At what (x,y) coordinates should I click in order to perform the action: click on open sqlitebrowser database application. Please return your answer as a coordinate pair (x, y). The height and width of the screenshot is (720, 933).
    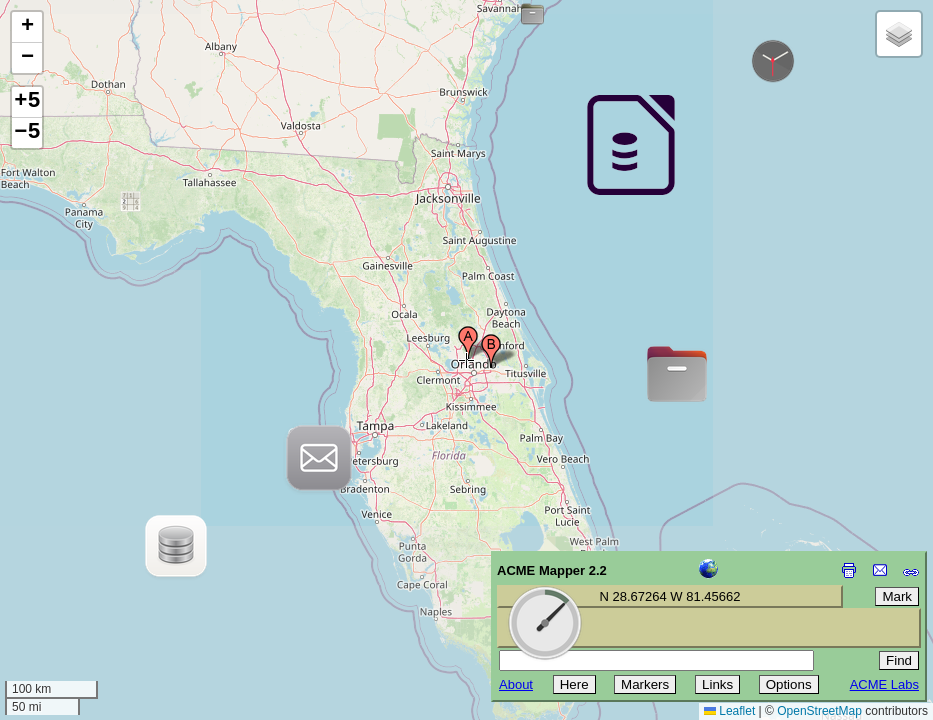
    Looking at the image, I should click on (176, 546).